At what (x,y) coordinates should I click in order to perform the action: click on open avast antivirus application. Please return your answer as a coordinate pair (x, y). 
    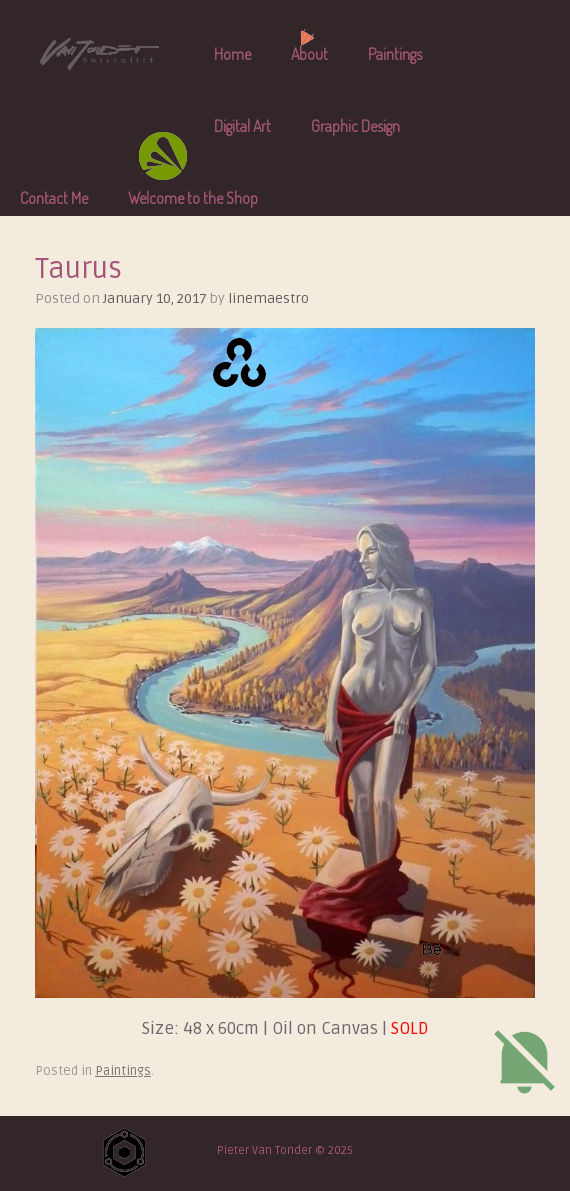
    Looking at the image, I should click on (163, 156).